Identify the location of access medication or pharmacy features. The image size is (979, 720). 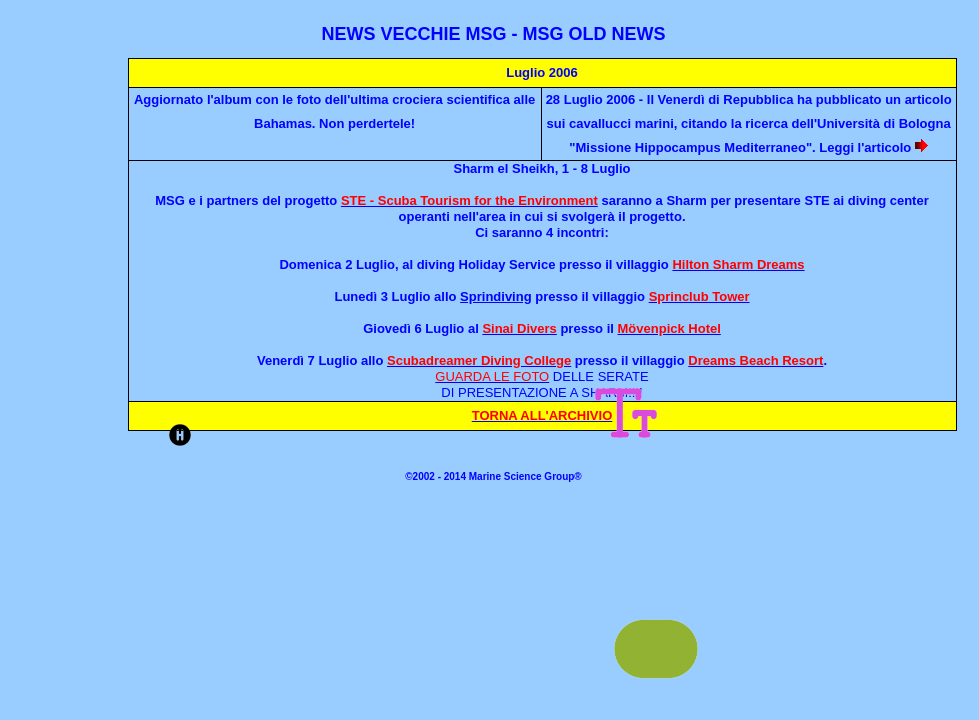
(656, 649).